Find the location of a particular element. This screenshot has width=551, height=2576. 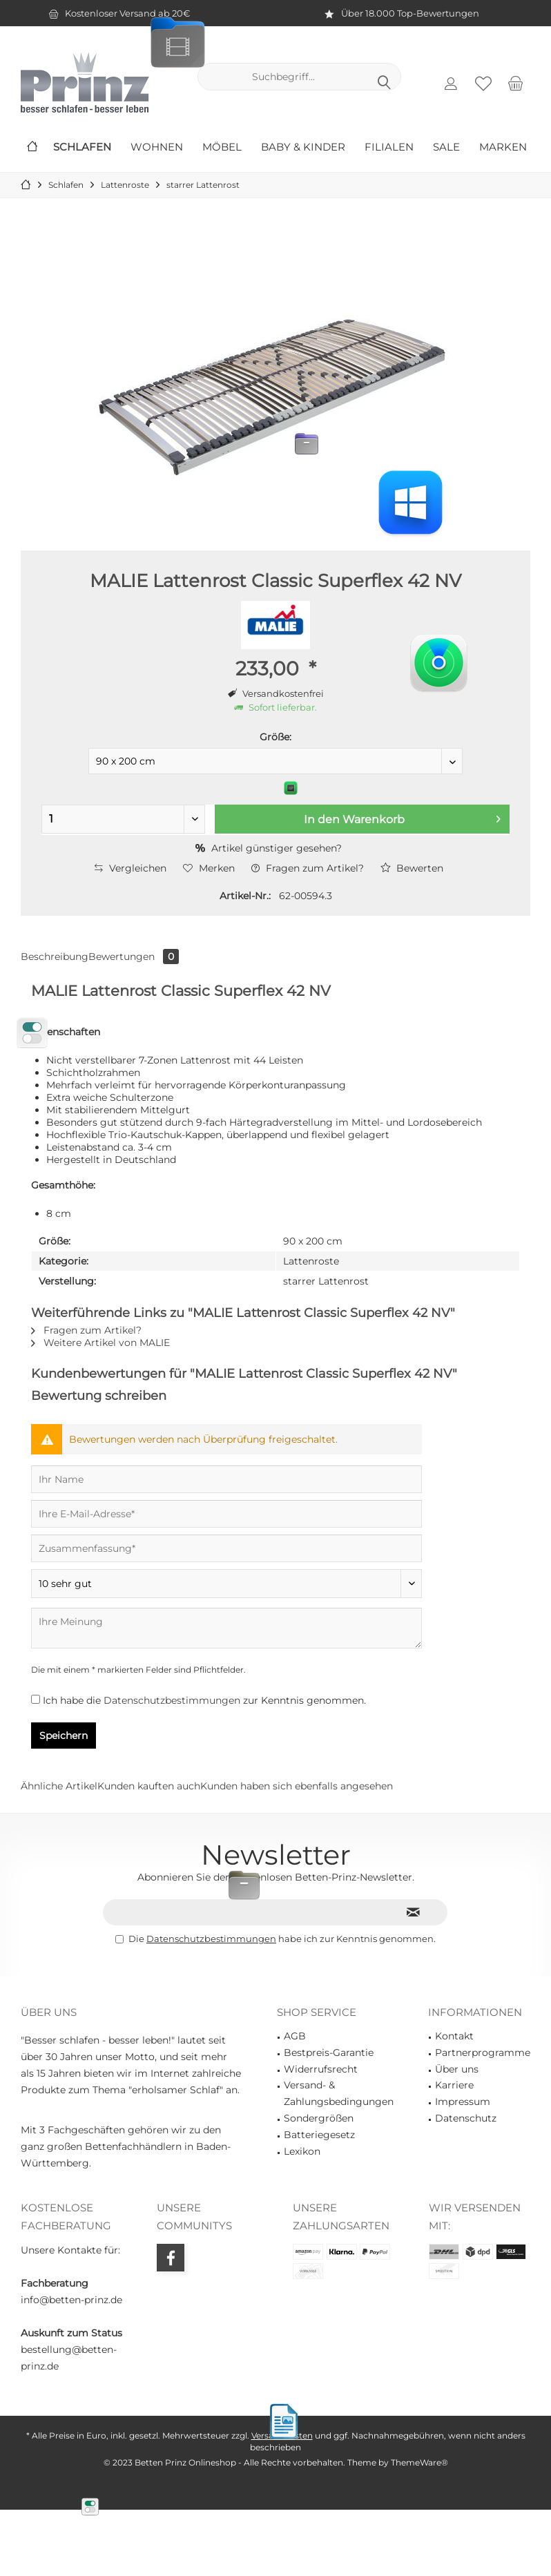

open hardware information utility is located at coordinates (291, 788).